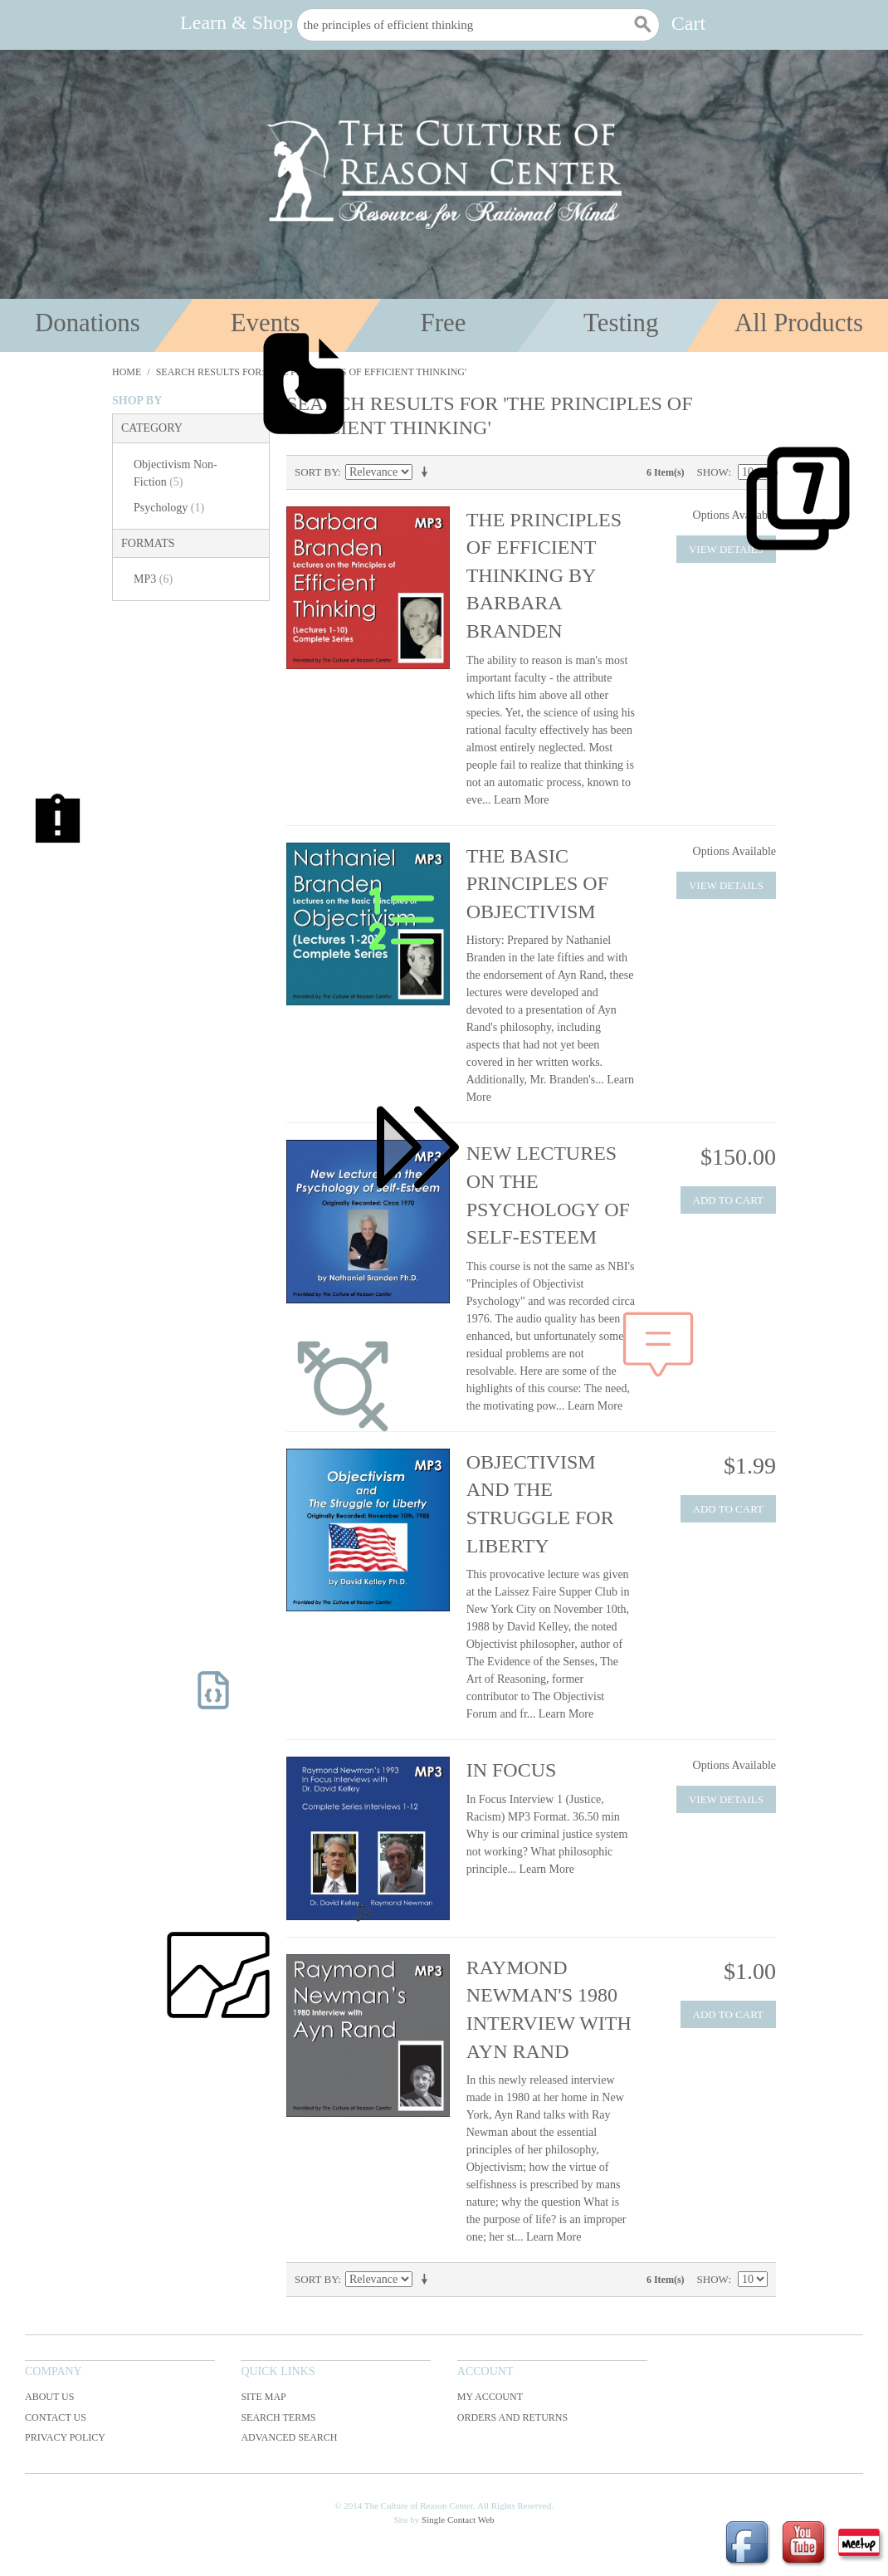 This screenshot has height=2576, width=888. Describe the element at coordinates (57, 820) in the screenshot. I see `indicates an overdue or late assignment` at that location.